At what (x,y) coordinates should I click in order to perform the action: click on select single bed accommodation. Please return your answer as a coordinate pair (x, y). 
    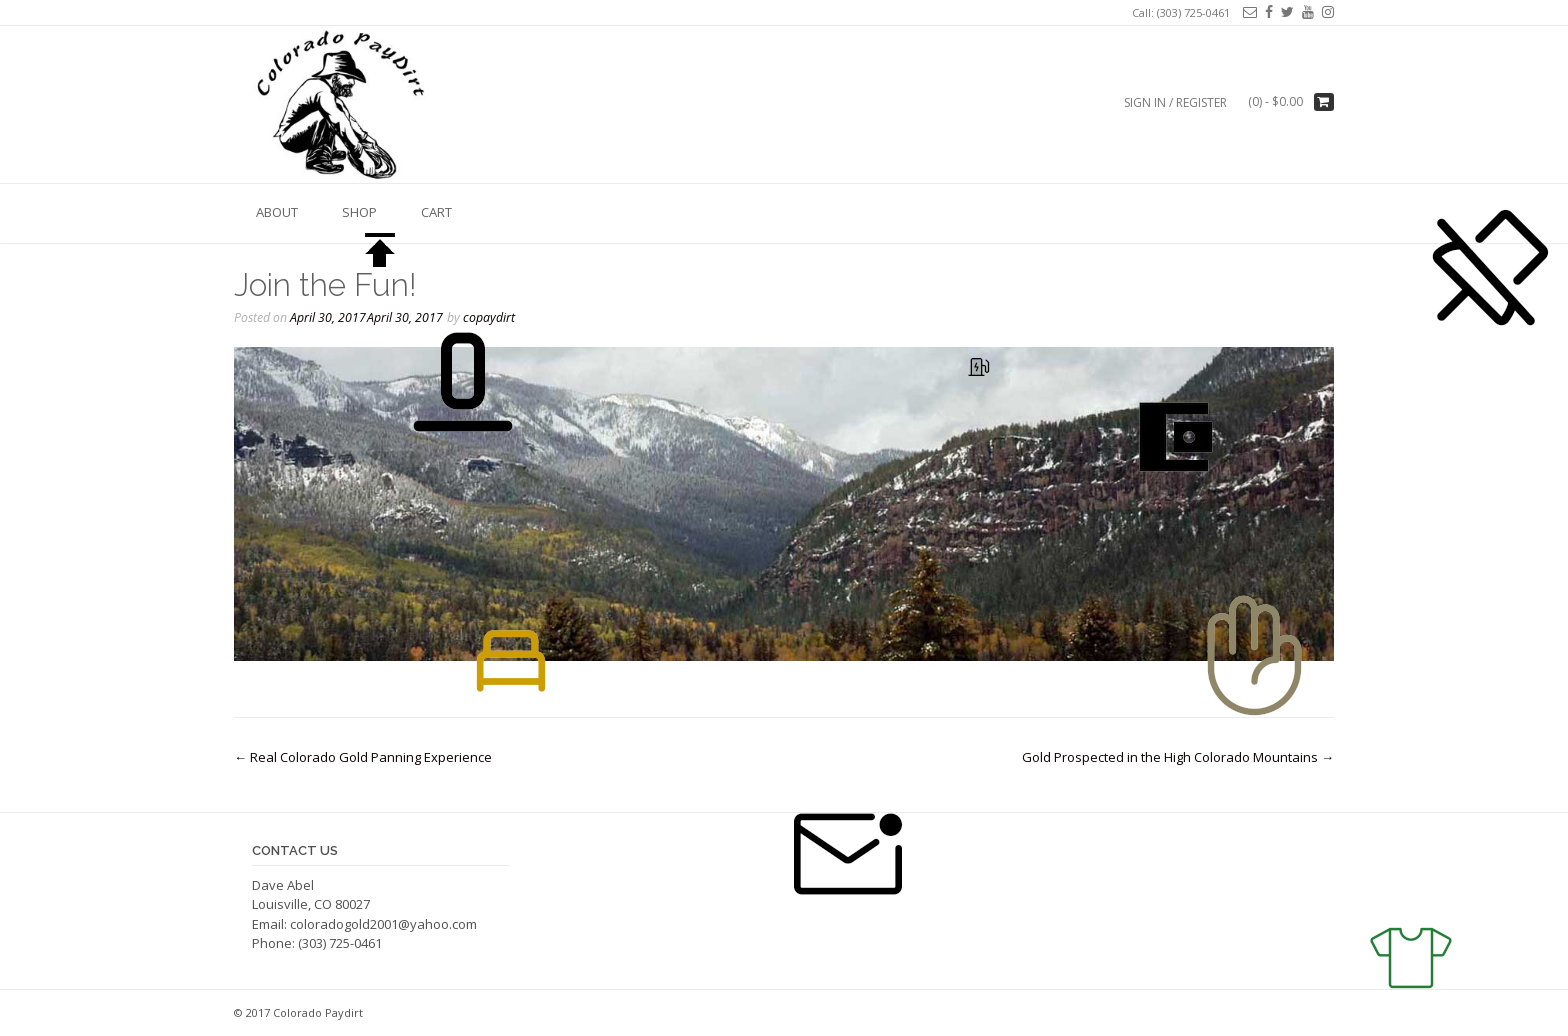
    Looking at the image, I should click on (511, 661).